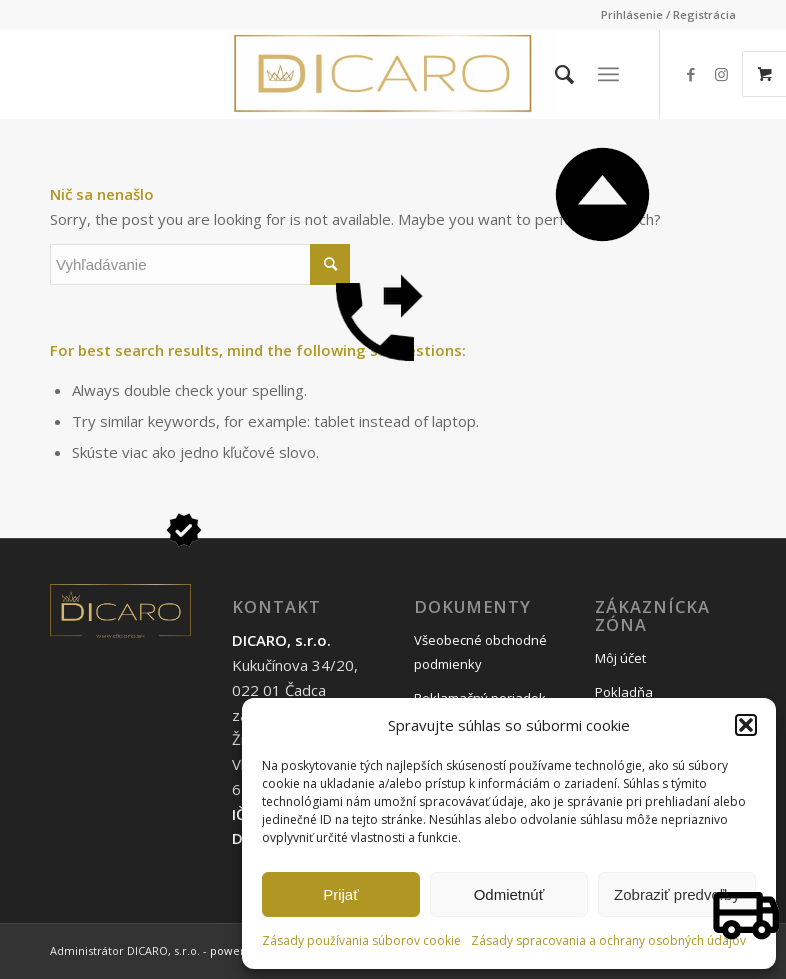 This screenshot has width=786, height=979. I want to click on indicates a forwarded call, so click(375, 322).